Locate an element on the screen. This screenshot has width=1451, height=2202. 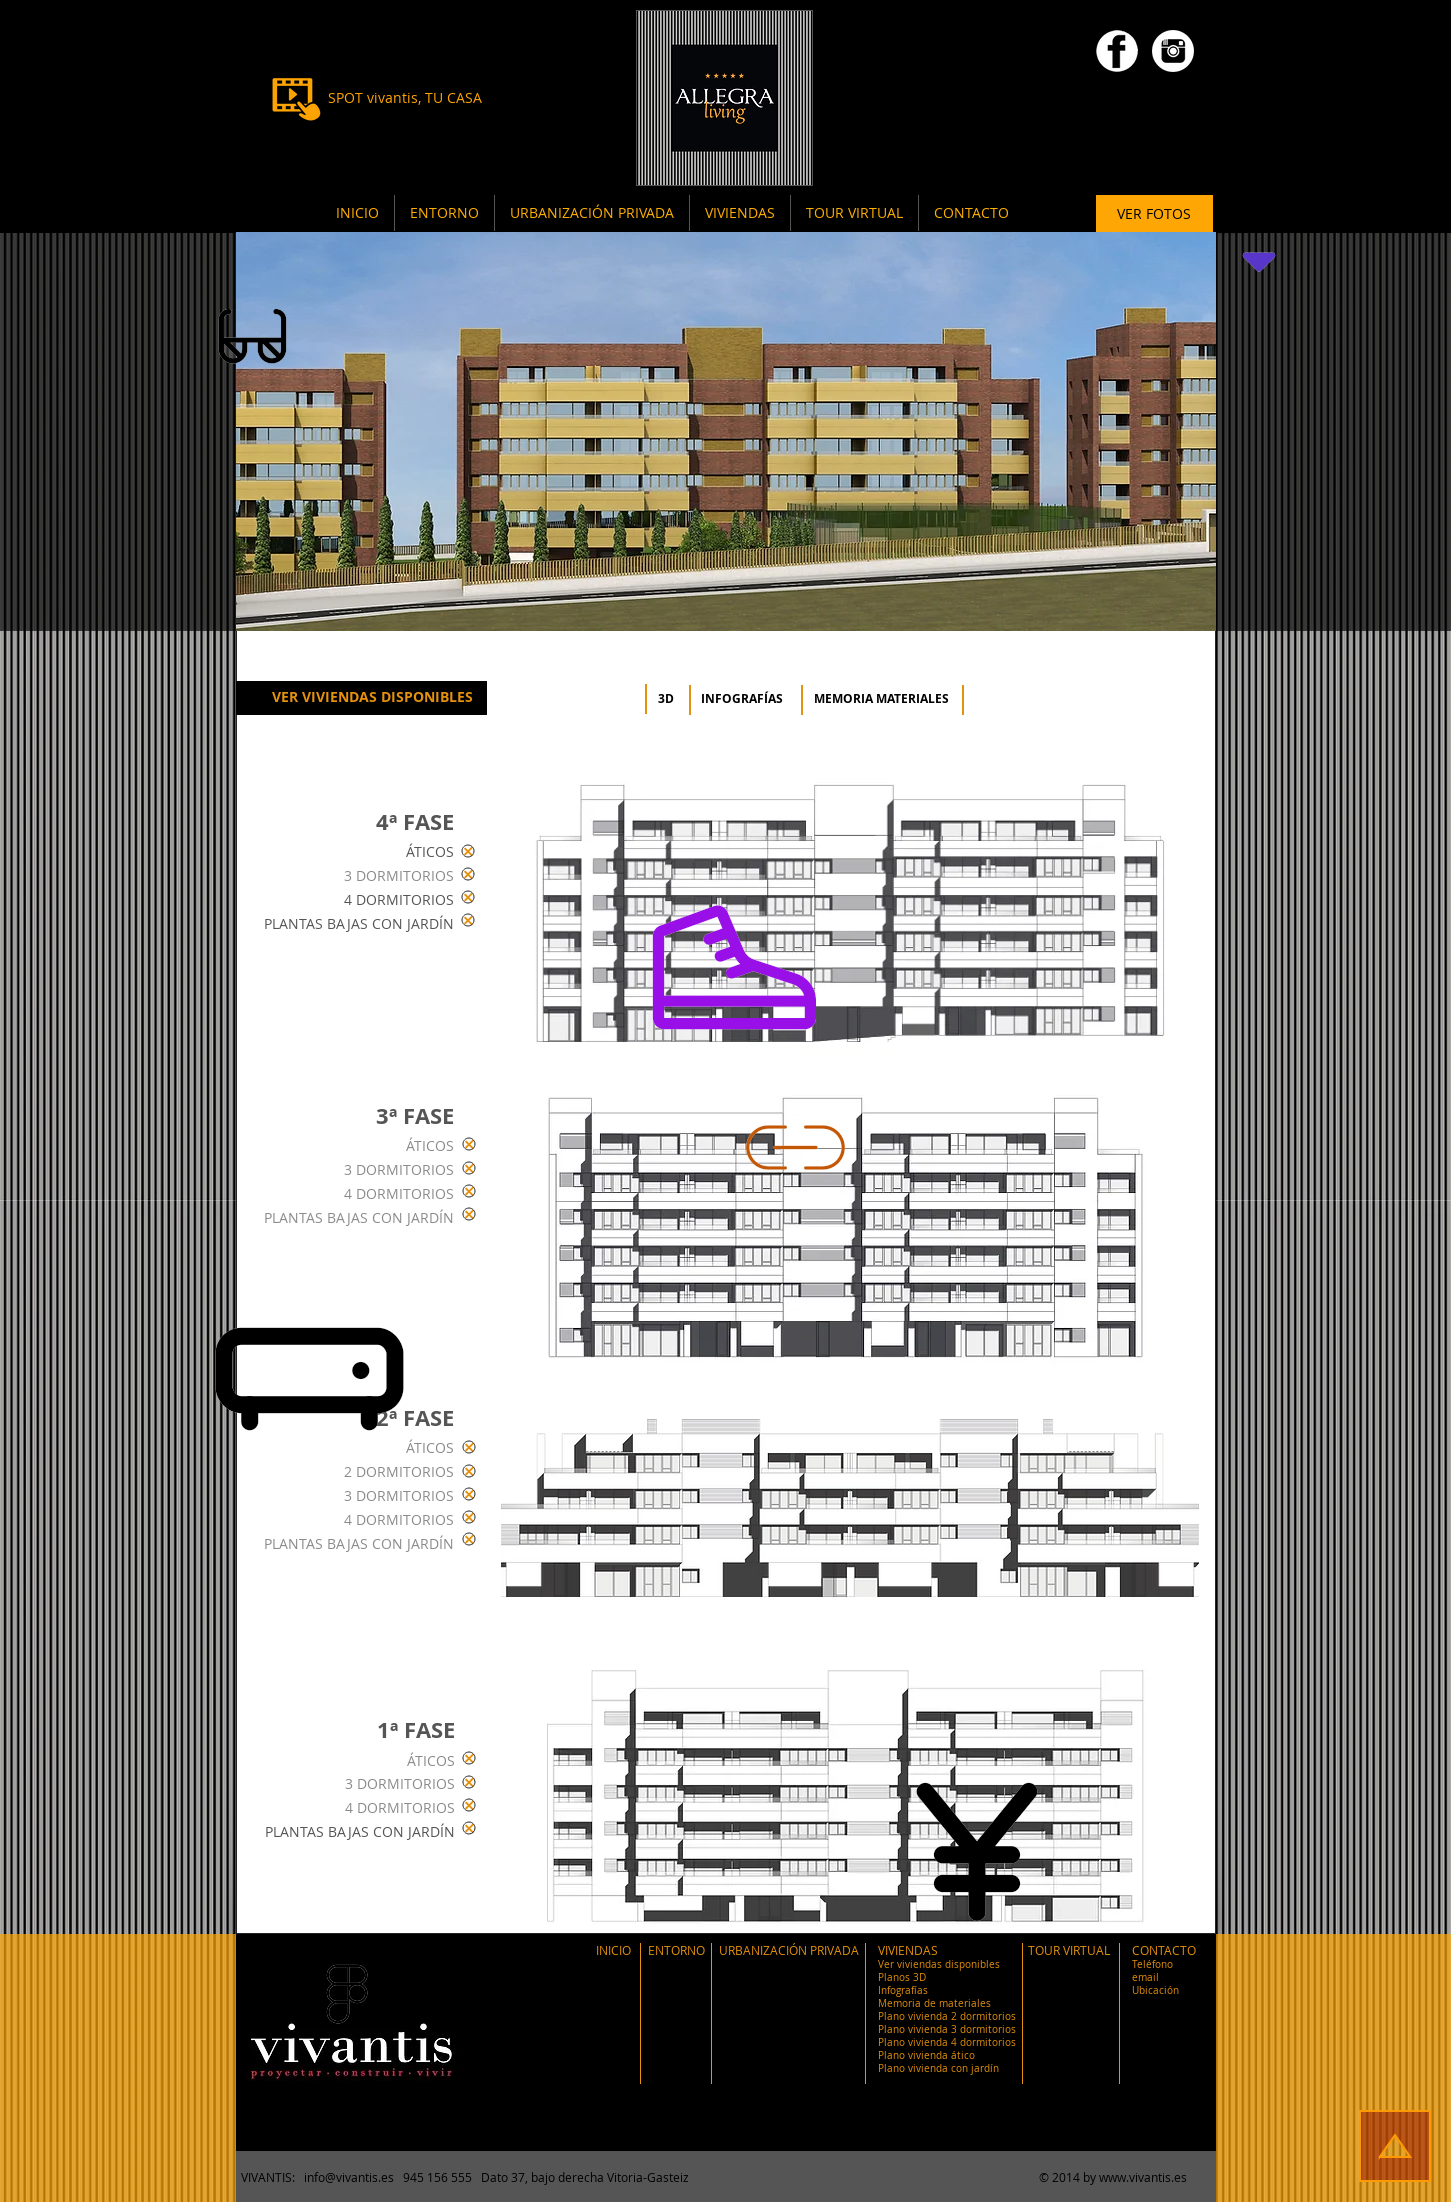
access footwear or shoe category is located at coordinates (726, 973).